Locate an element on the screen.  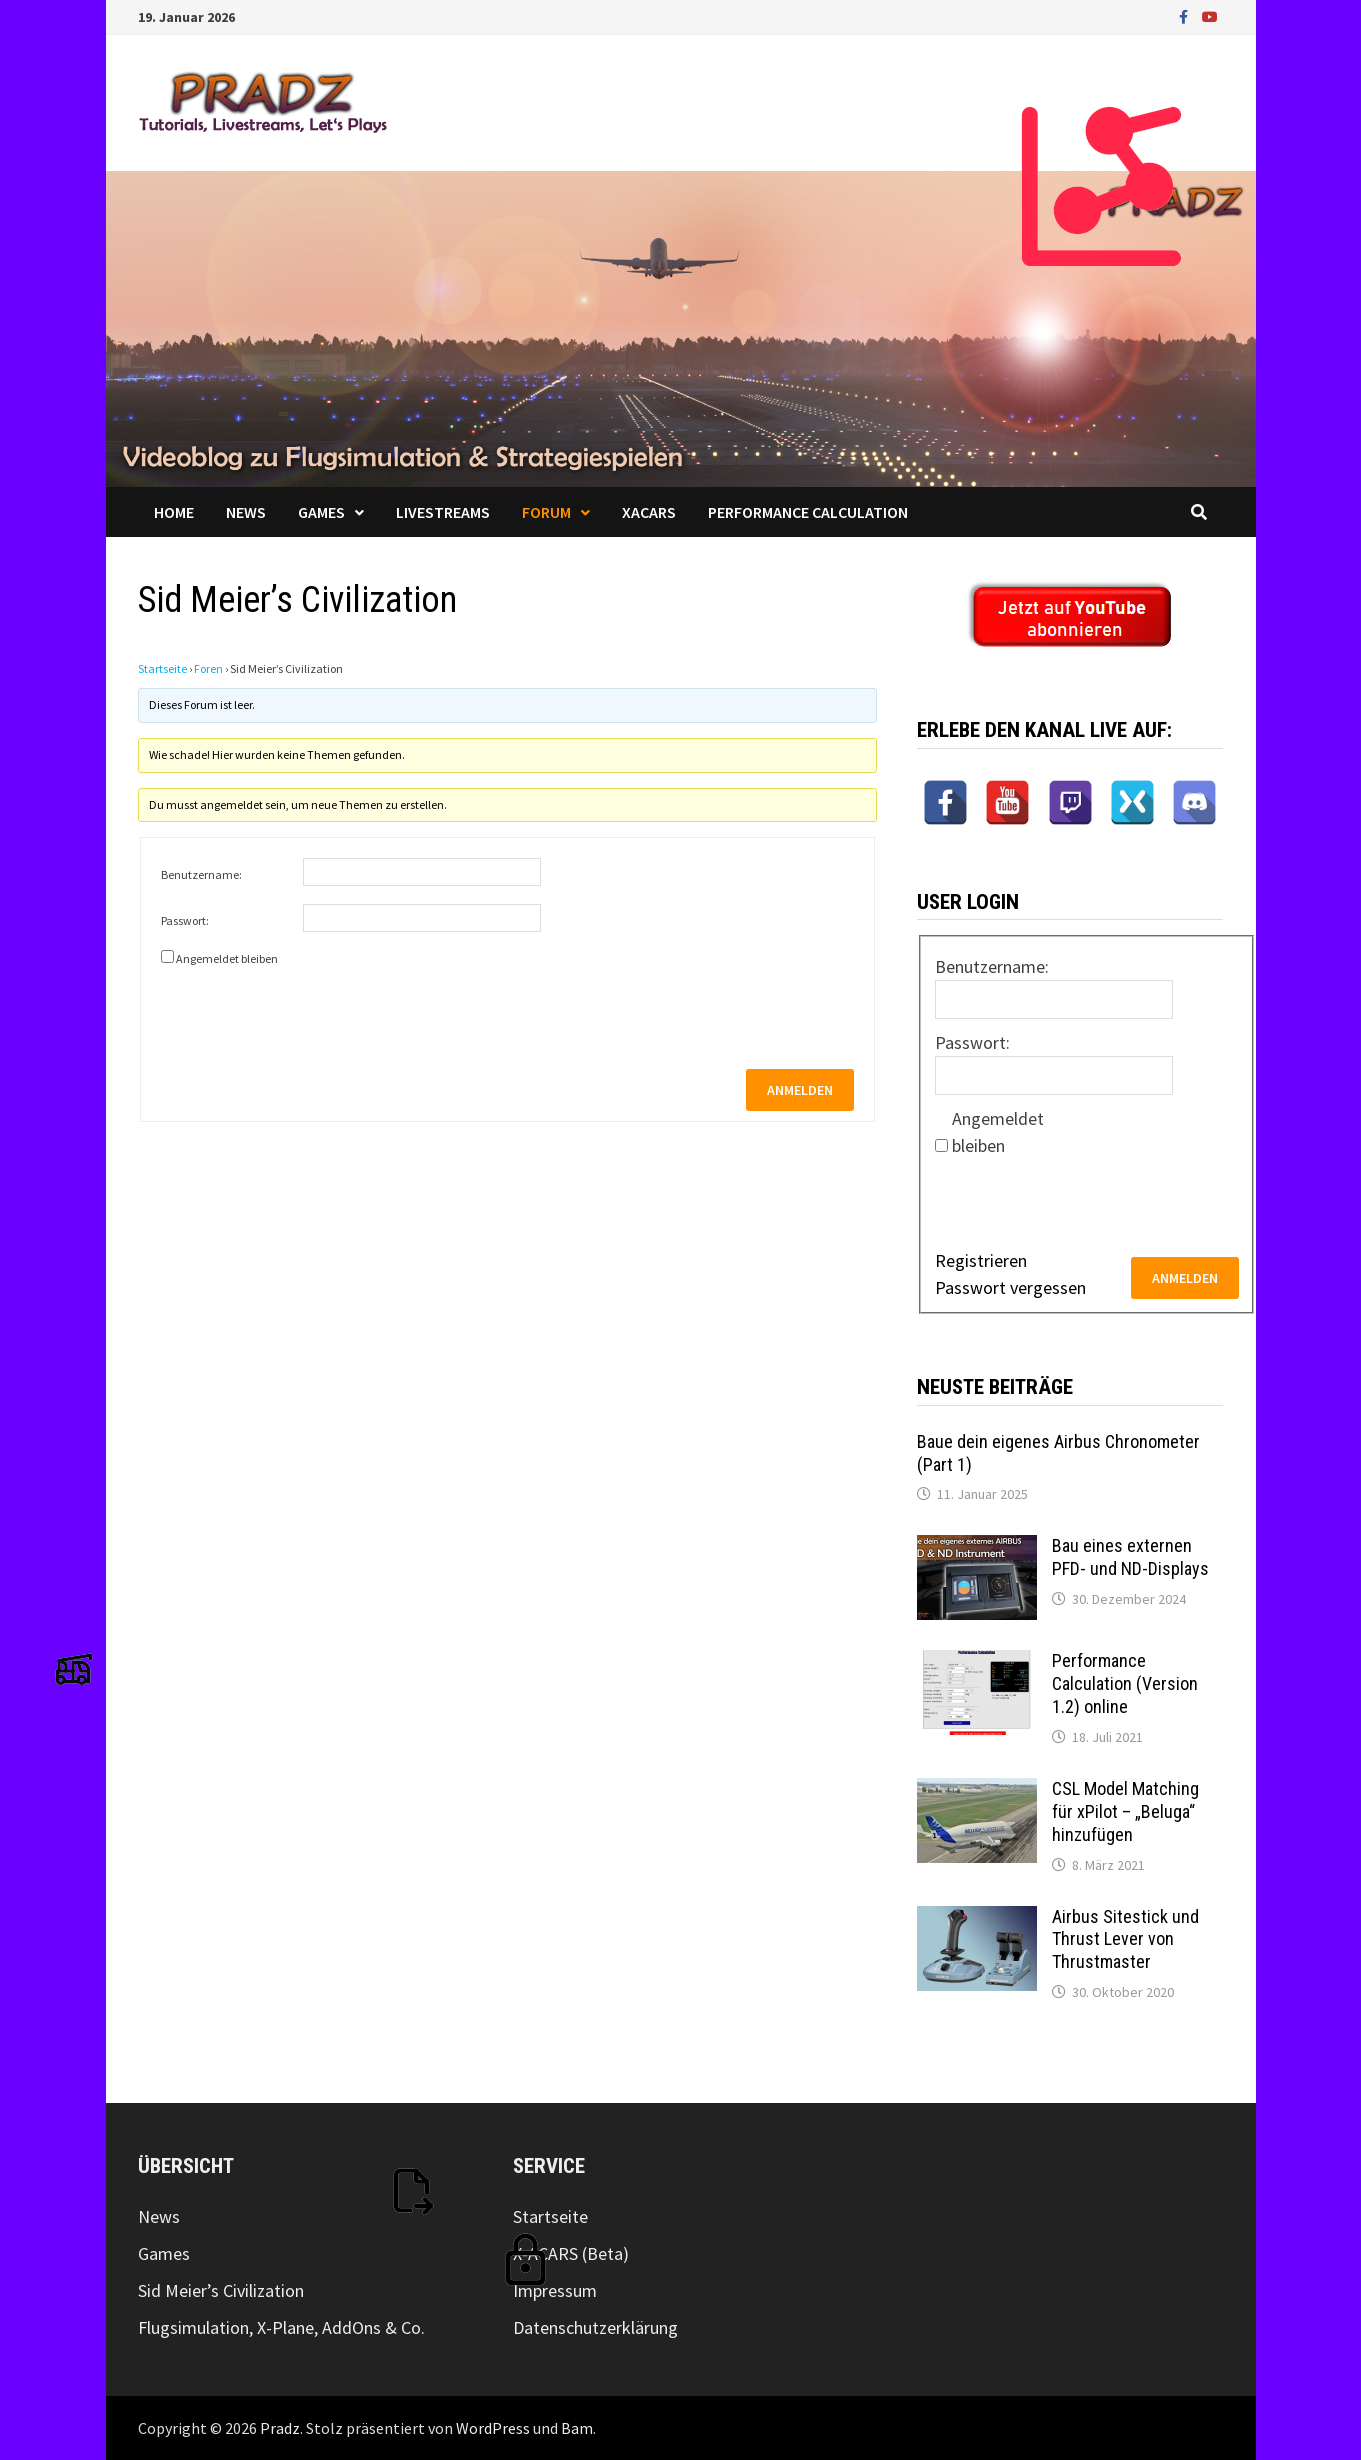
view scatter plot or data visualization is located at coordinates (1101, 186).